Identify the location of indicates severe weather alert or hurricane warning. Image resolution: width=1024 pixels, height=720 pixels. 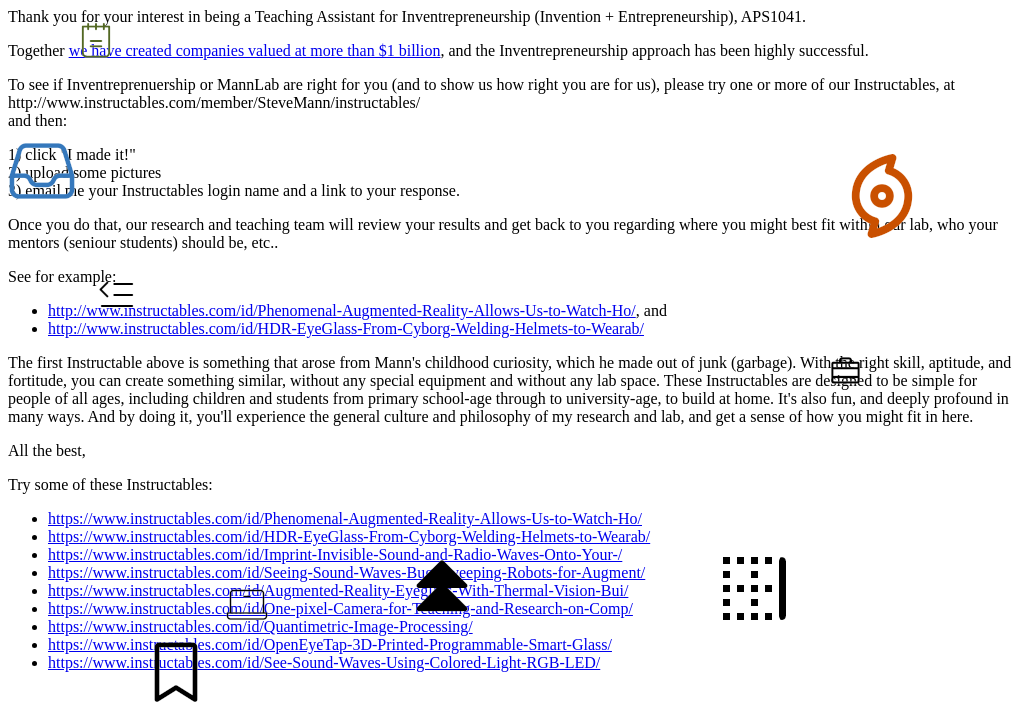
(882, 196).